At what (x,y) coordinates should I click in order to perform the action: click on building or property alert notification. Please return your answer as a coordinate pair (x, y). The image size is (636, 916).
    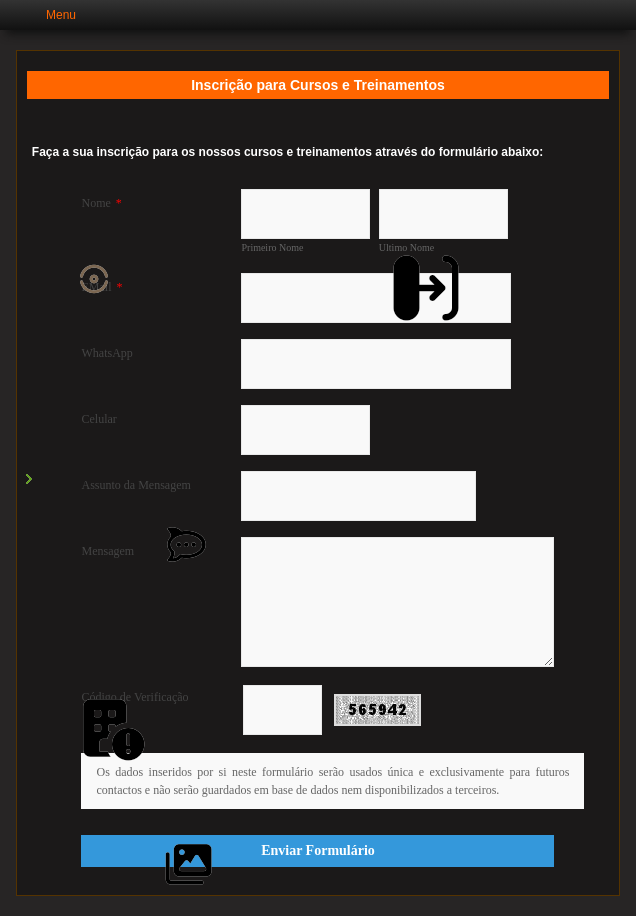
    Looking at the image, I should click on (112, 728).